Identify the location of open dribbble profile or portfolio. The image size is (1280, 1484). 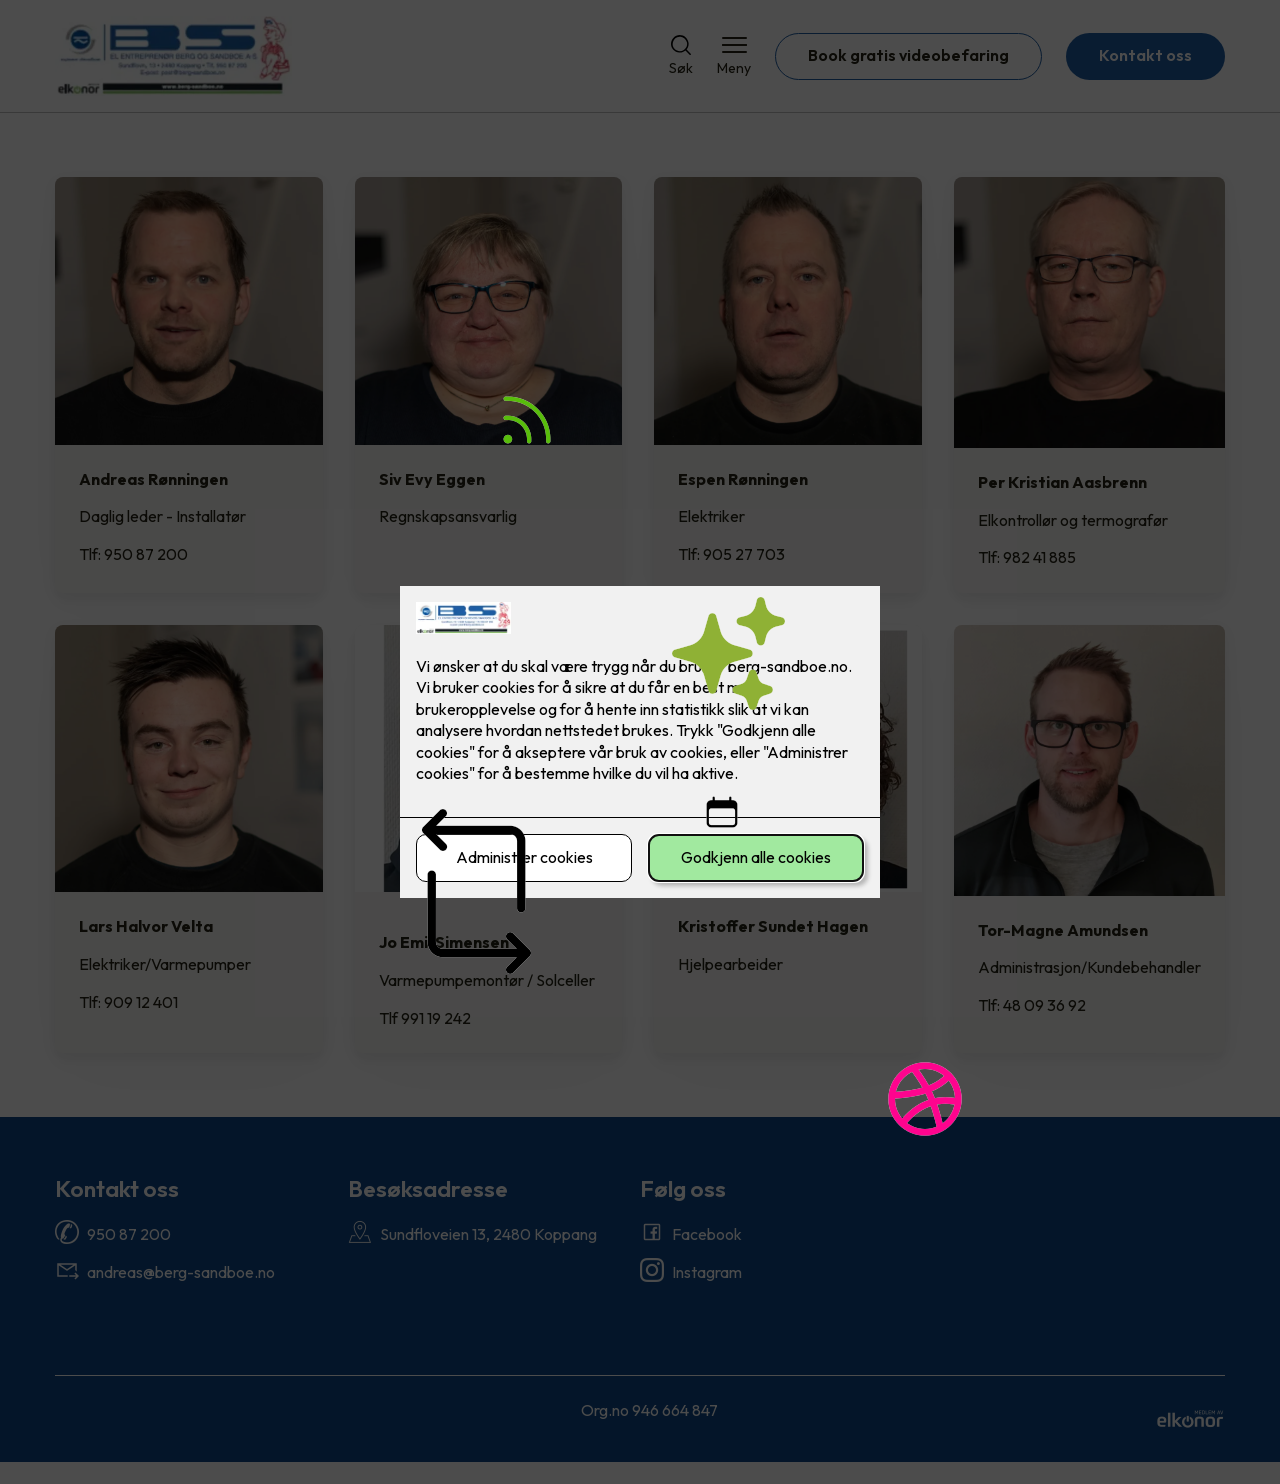
(925, 1099).